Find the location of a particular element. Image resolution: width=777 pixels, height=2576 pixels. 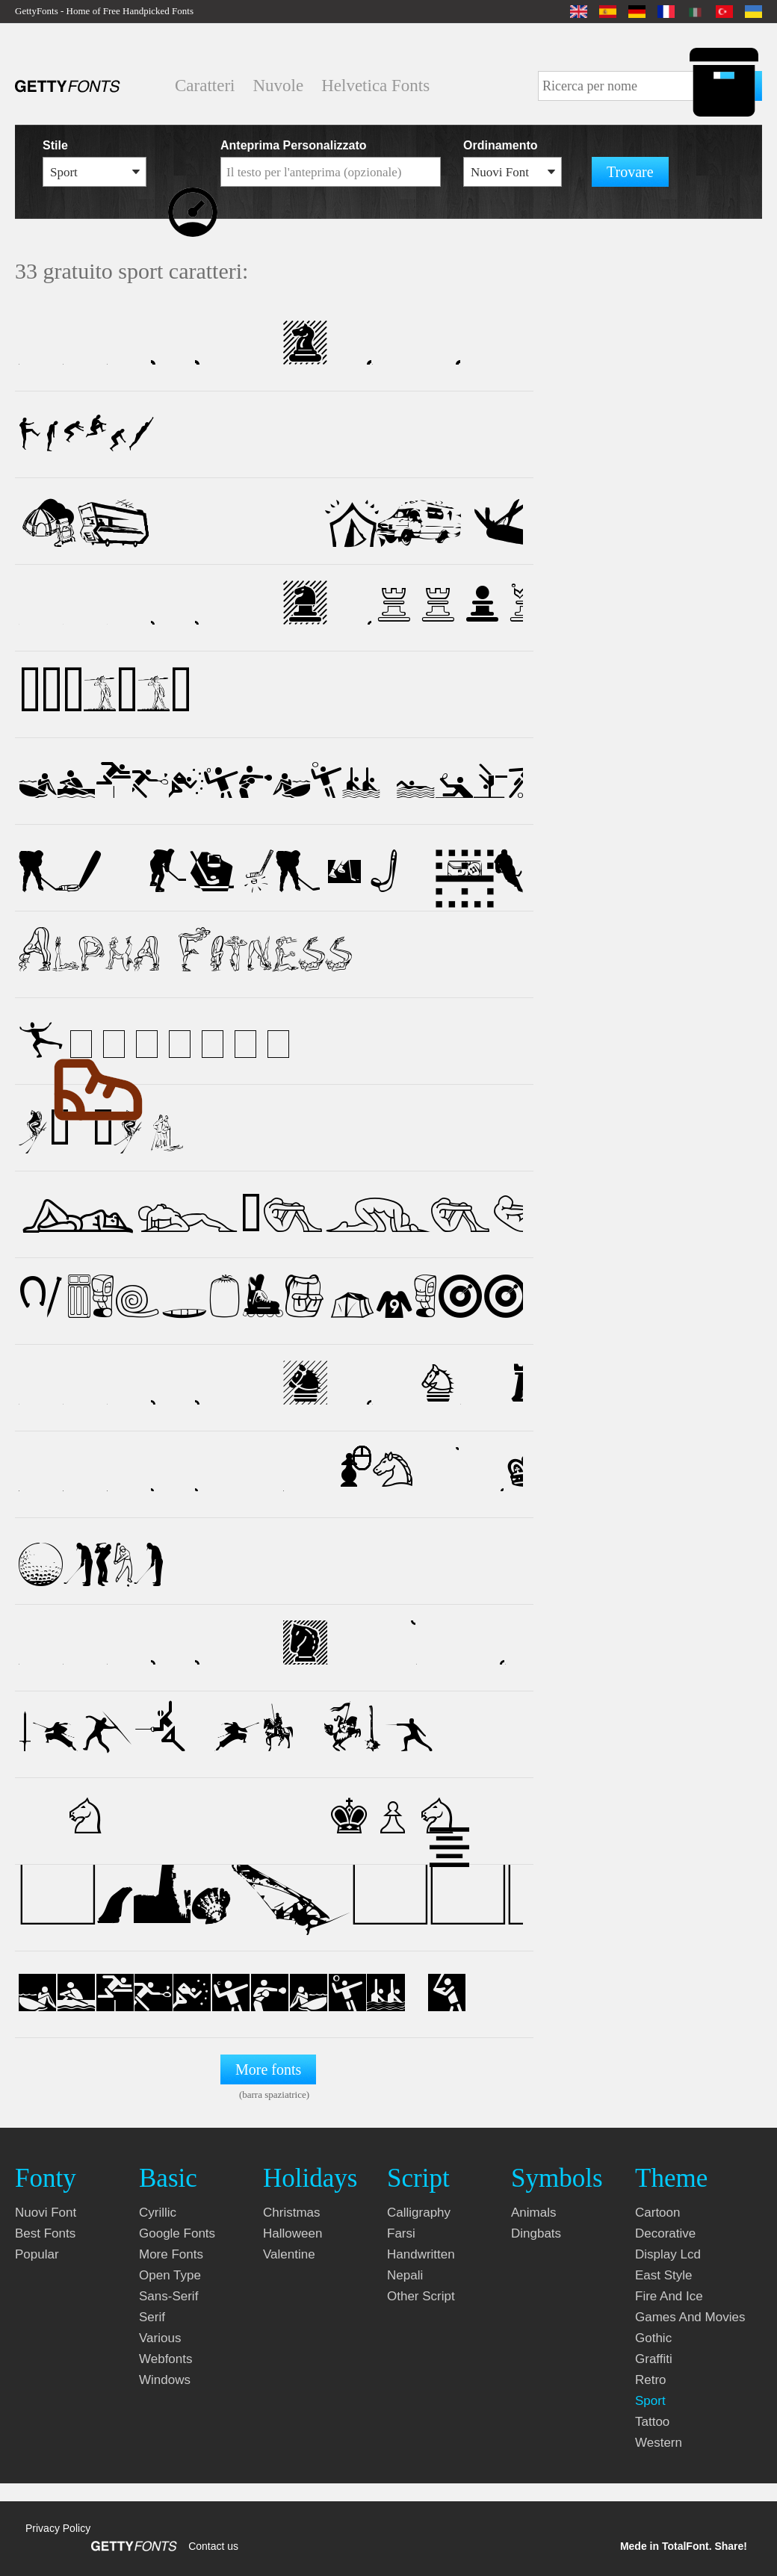

access the dashboard overview is located at coordinates (193, 212).